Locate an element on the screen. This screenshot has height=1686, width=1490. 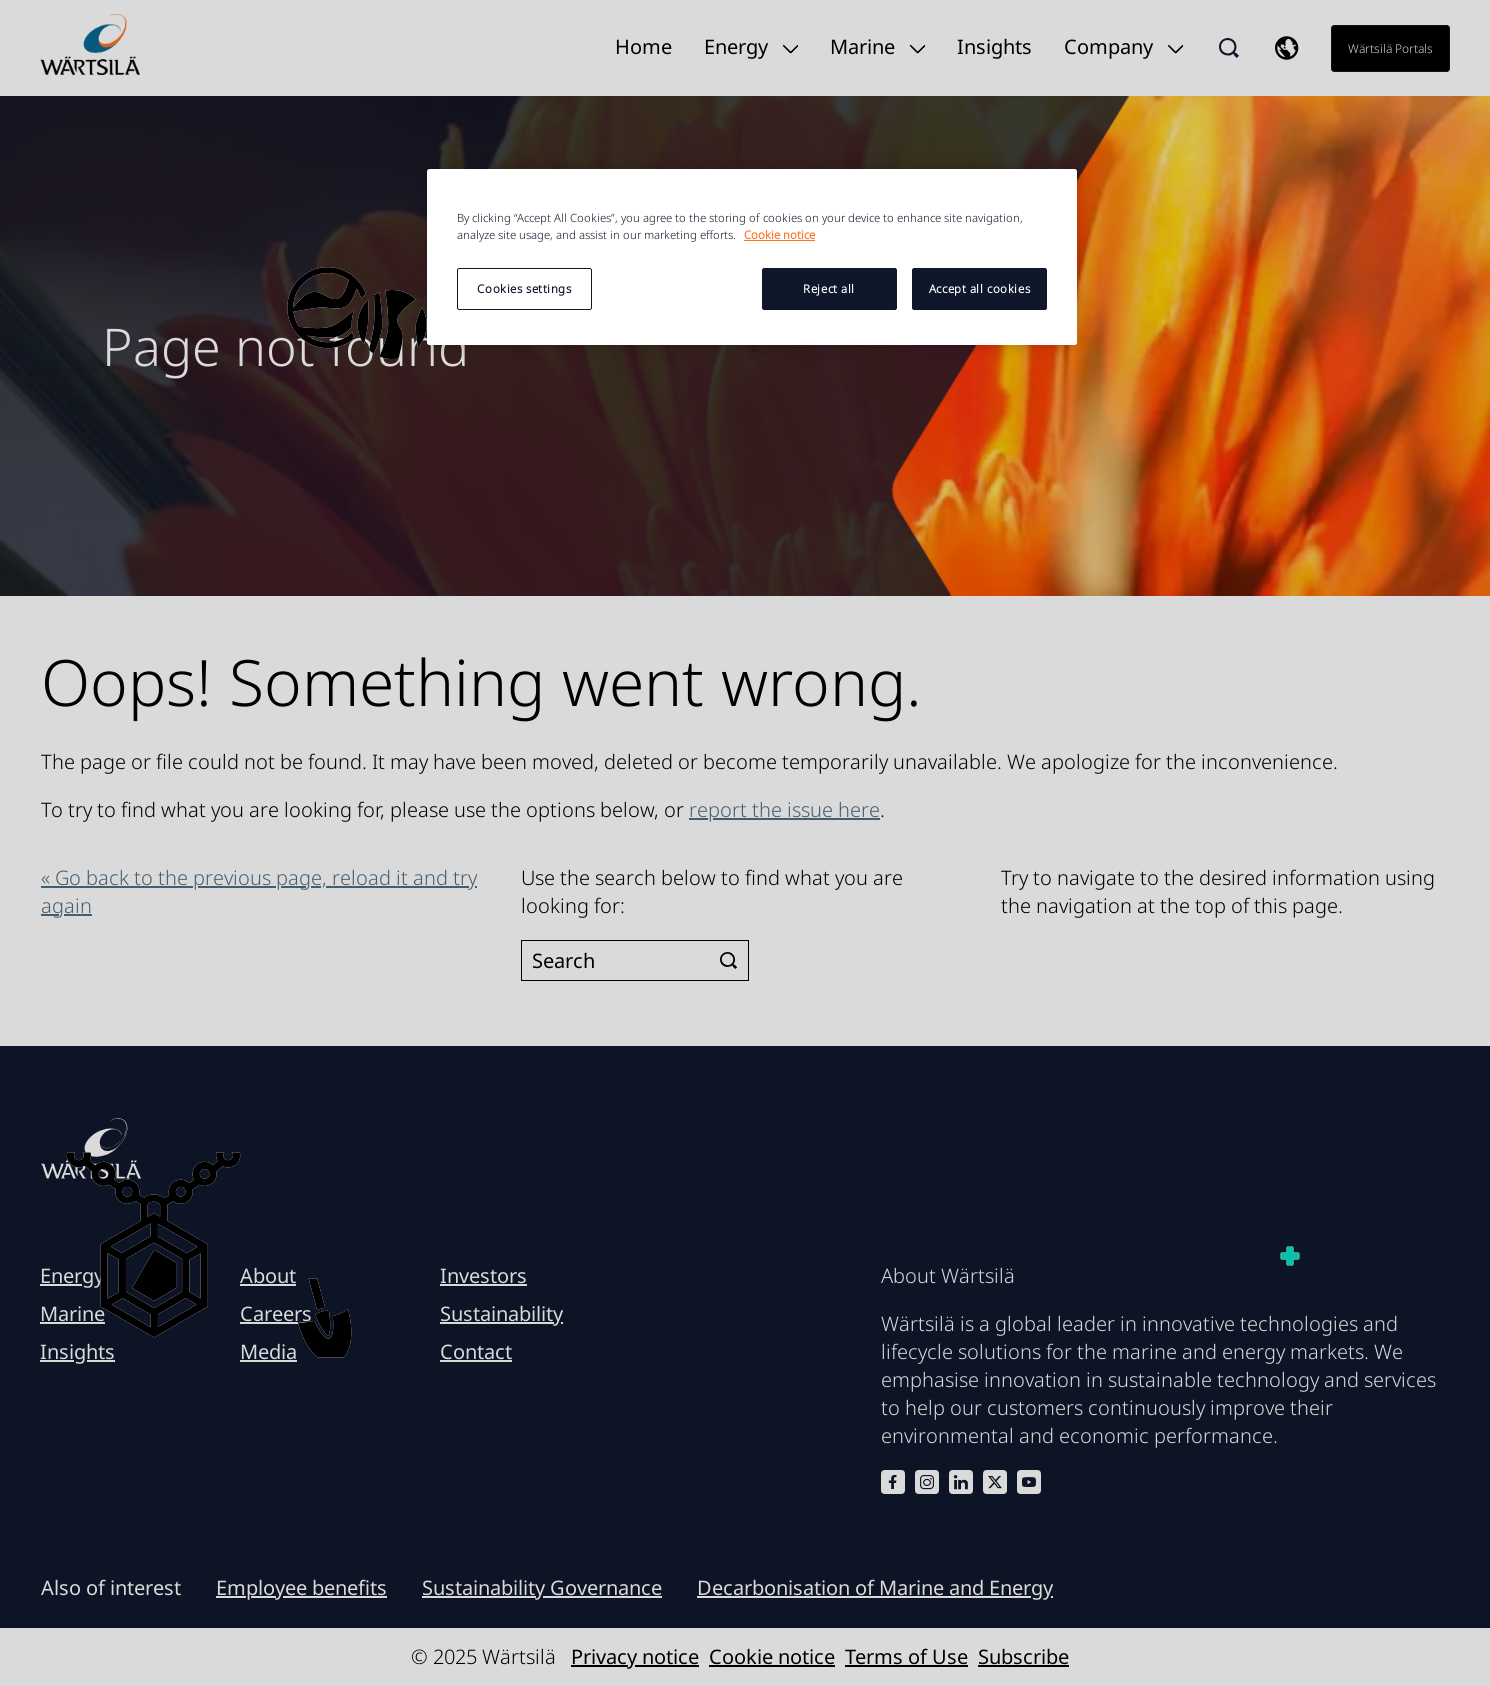
select spade suit in a card game is located at coordinates (322, 1318).